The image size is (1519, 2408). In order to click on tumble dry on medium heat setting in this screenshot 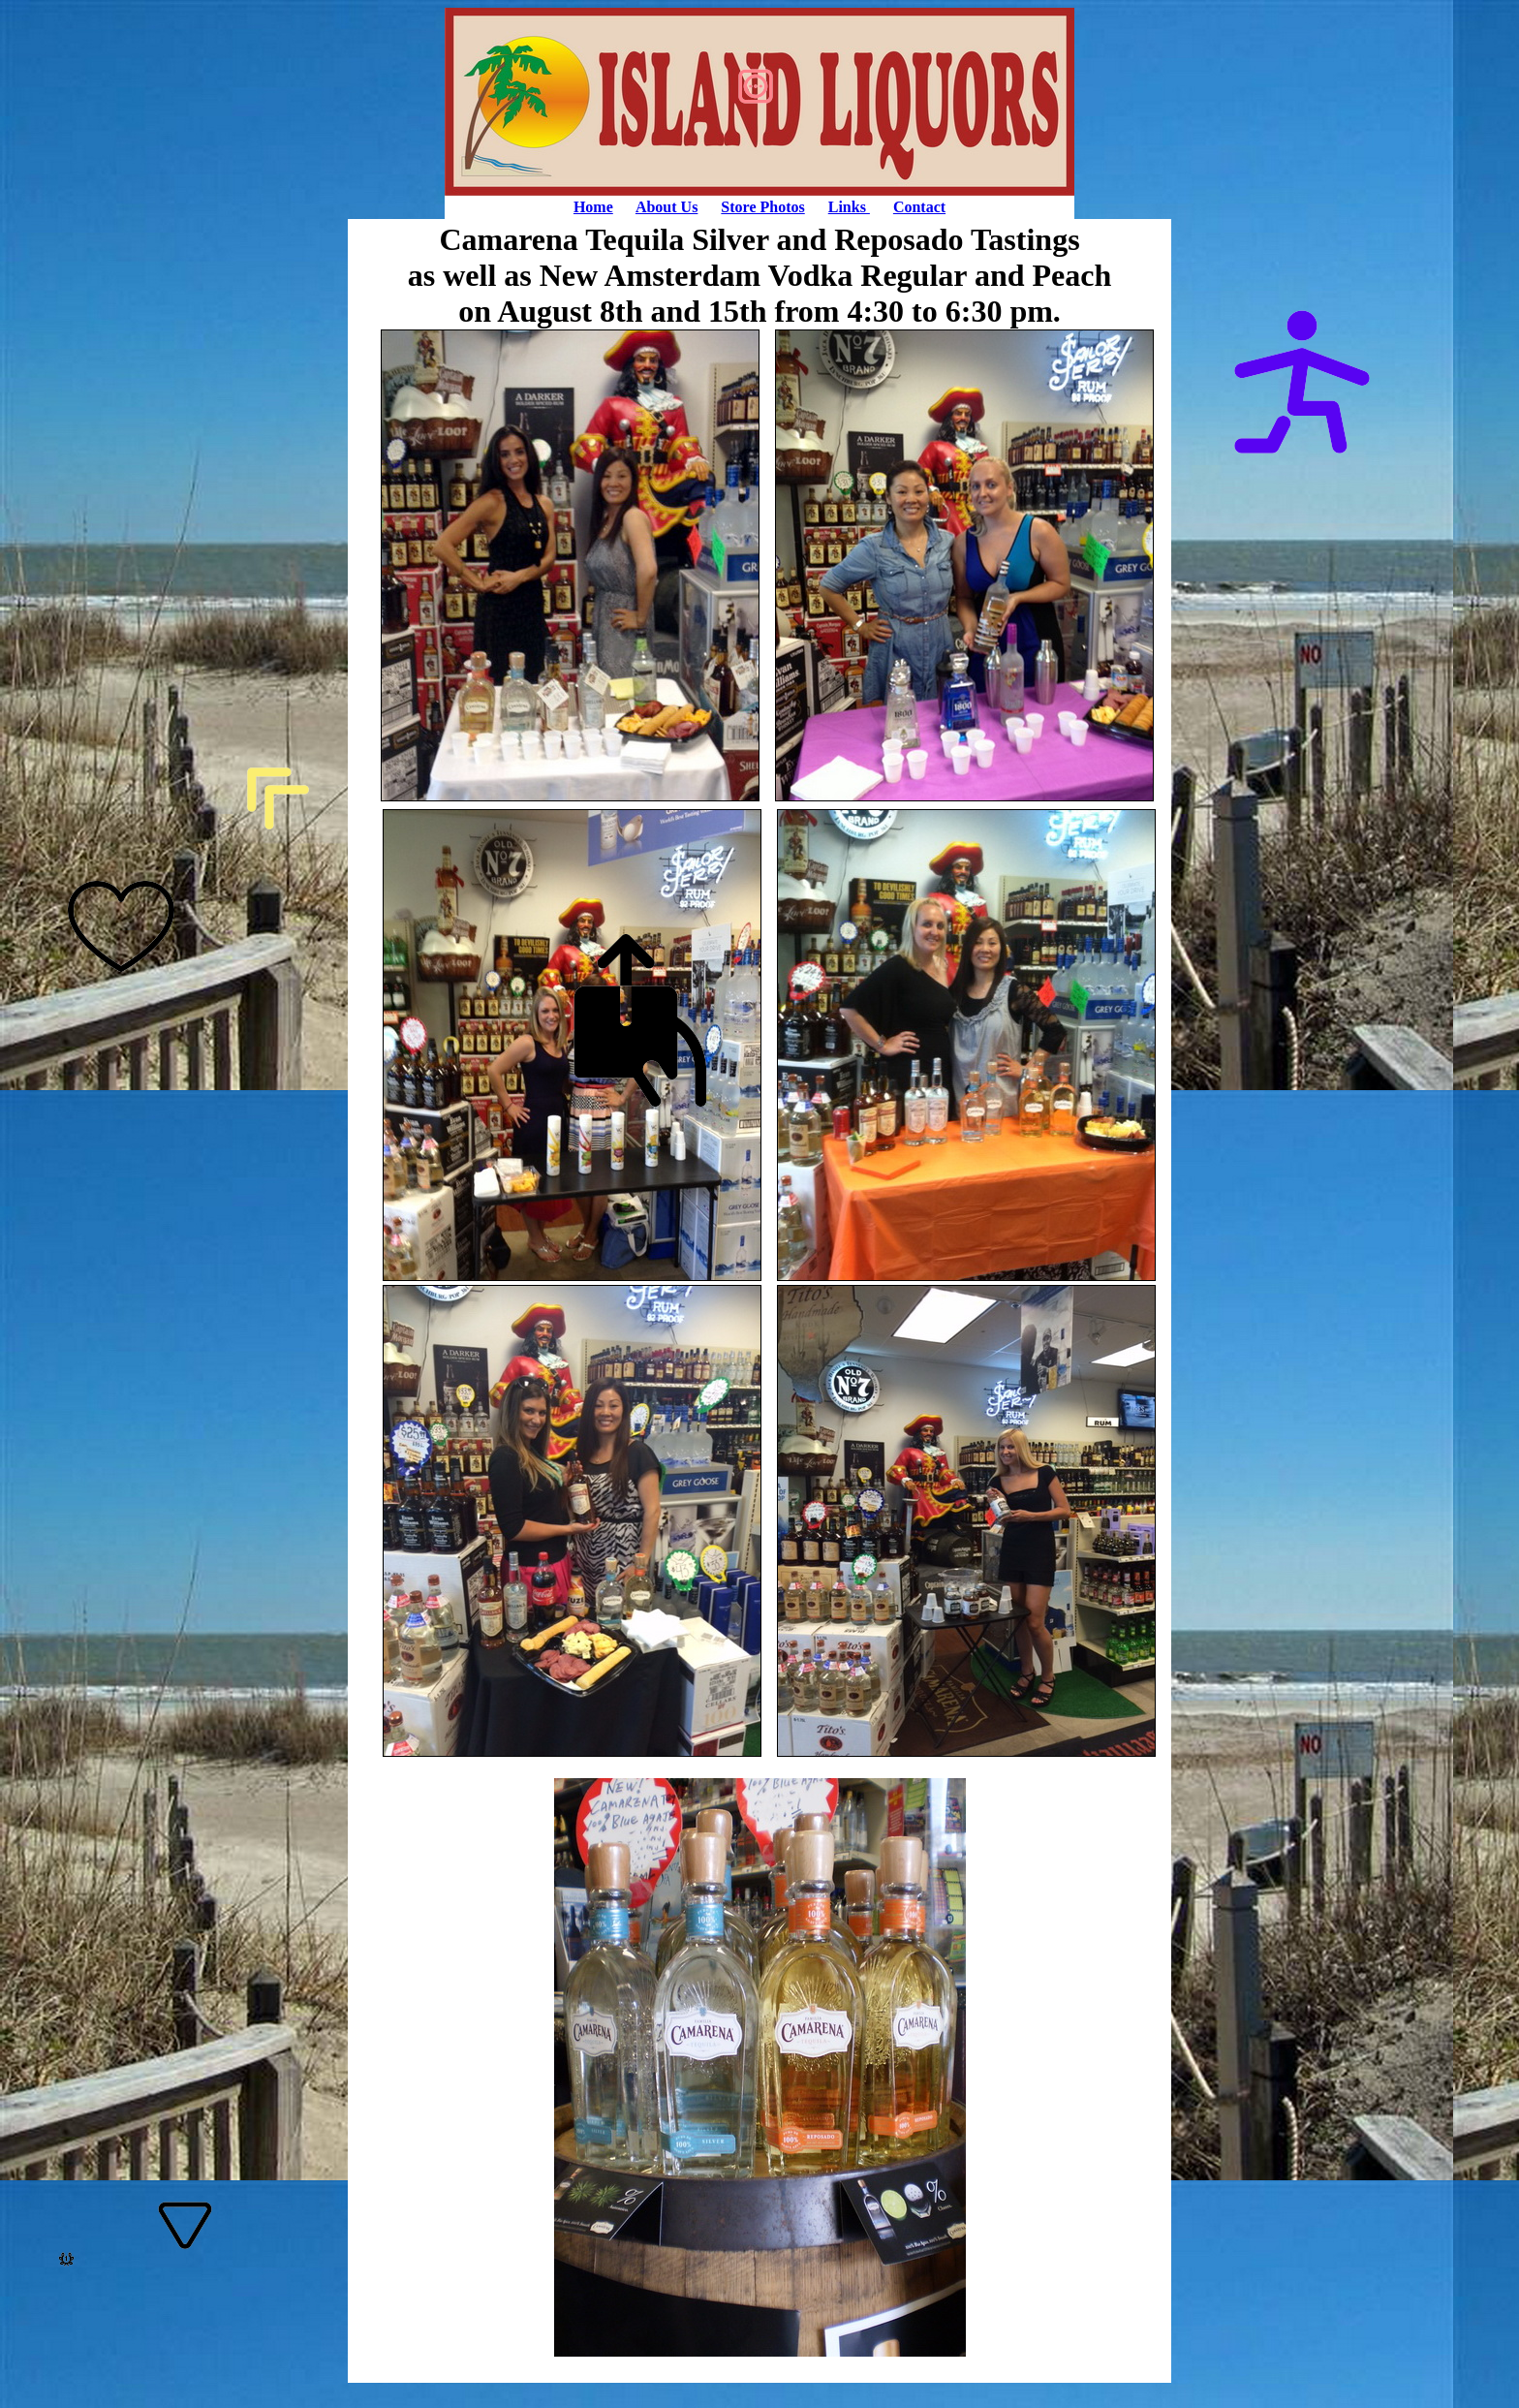, I will do `click(756, 86)`.